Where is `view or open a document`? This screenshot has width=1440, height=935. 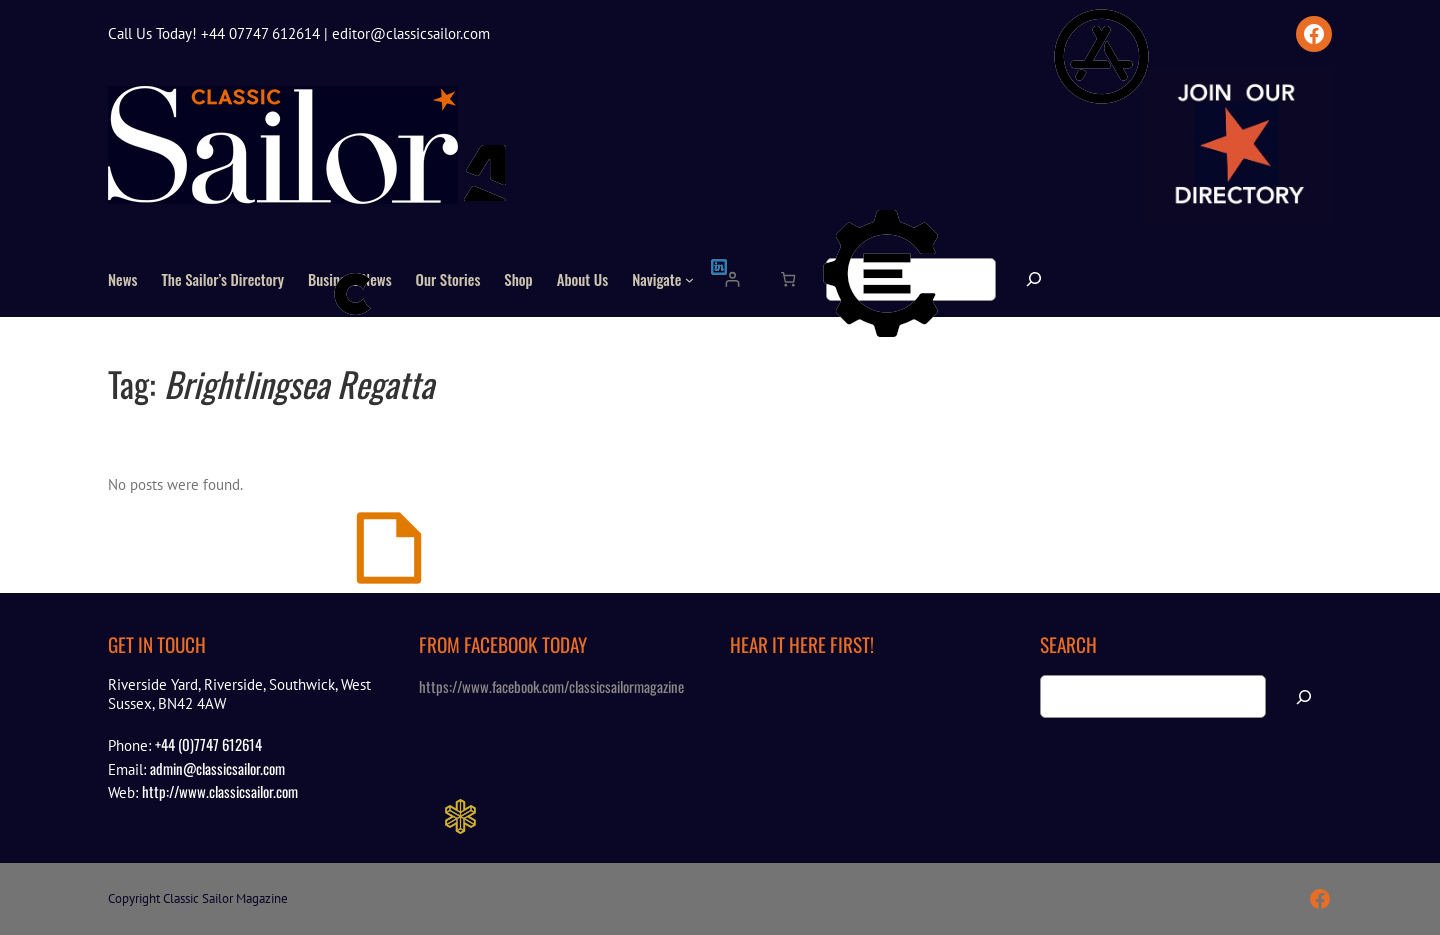
view or open a document is located at coordinates (389, 548).